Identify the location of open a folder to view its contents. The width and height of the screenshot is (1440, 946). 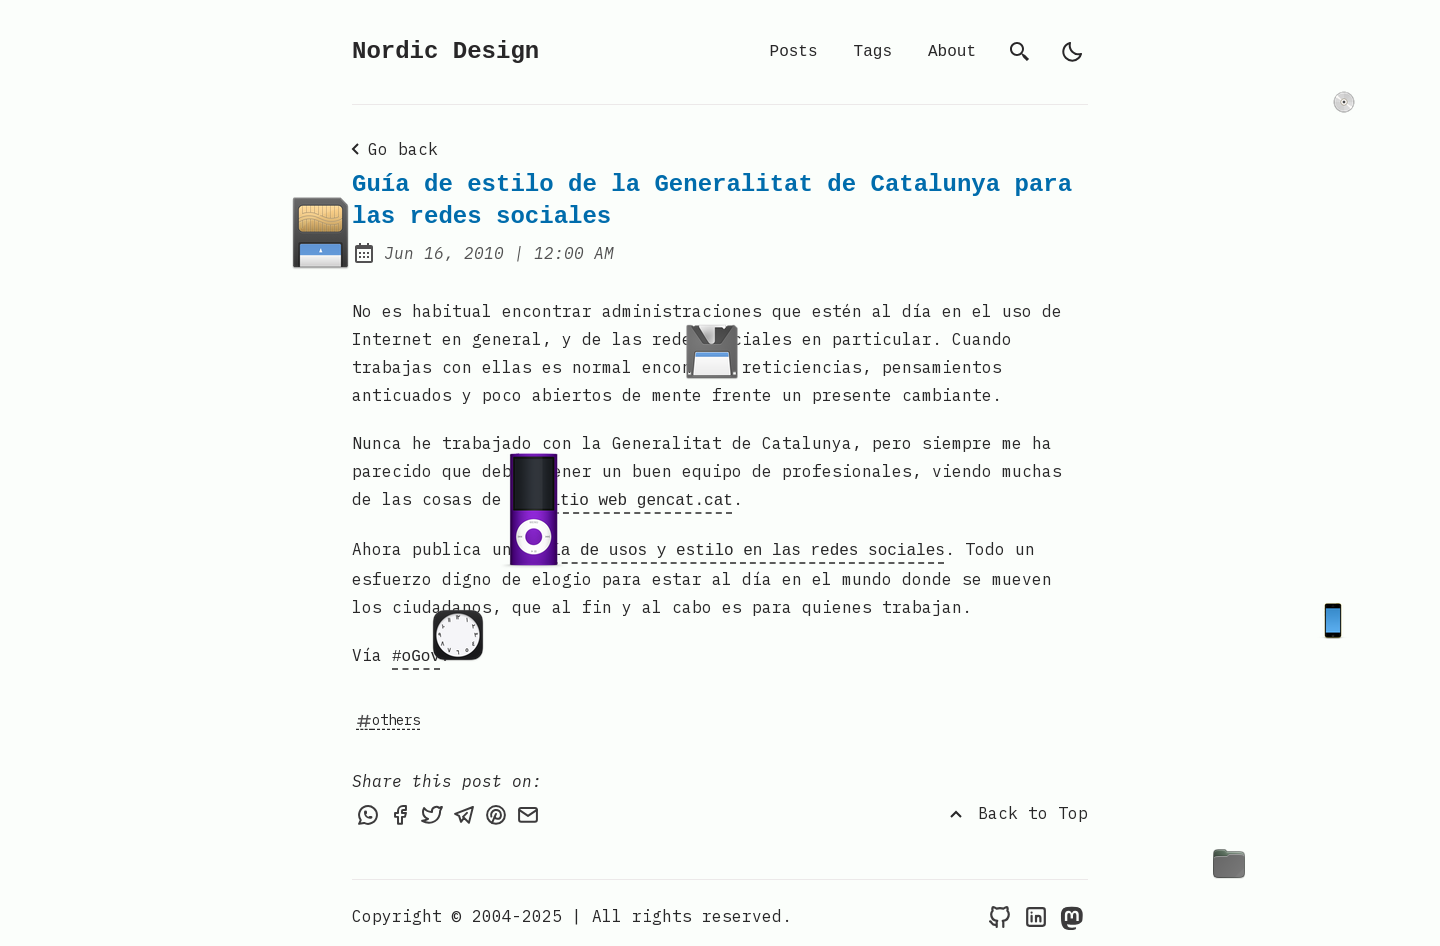
(1229, 863).